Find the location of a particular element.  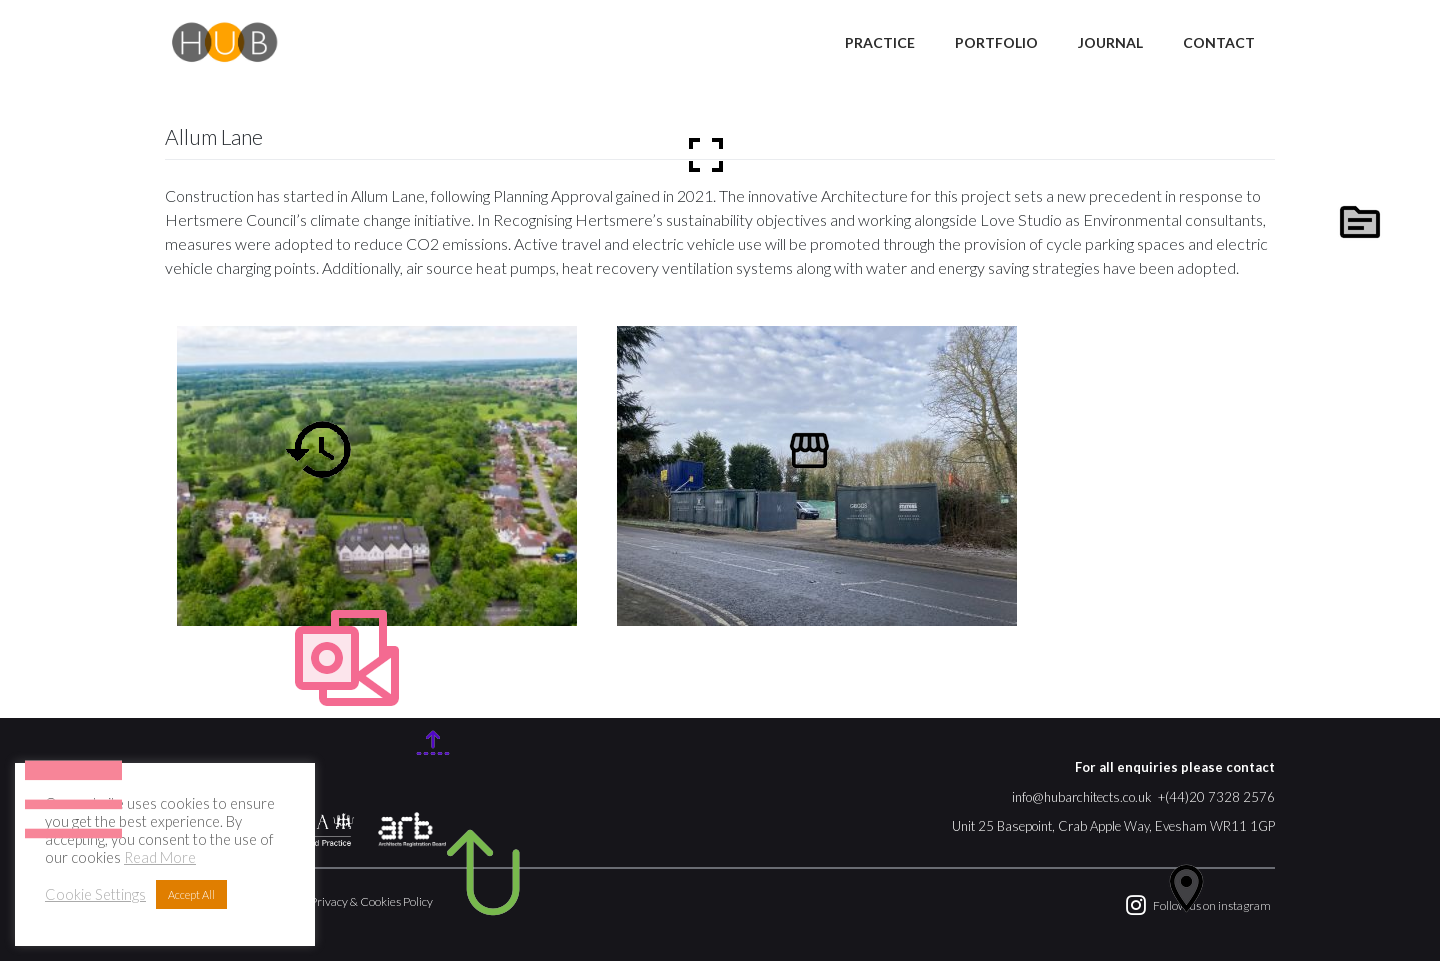

open microsoft outlook email app is located at coordinates (347, 658).